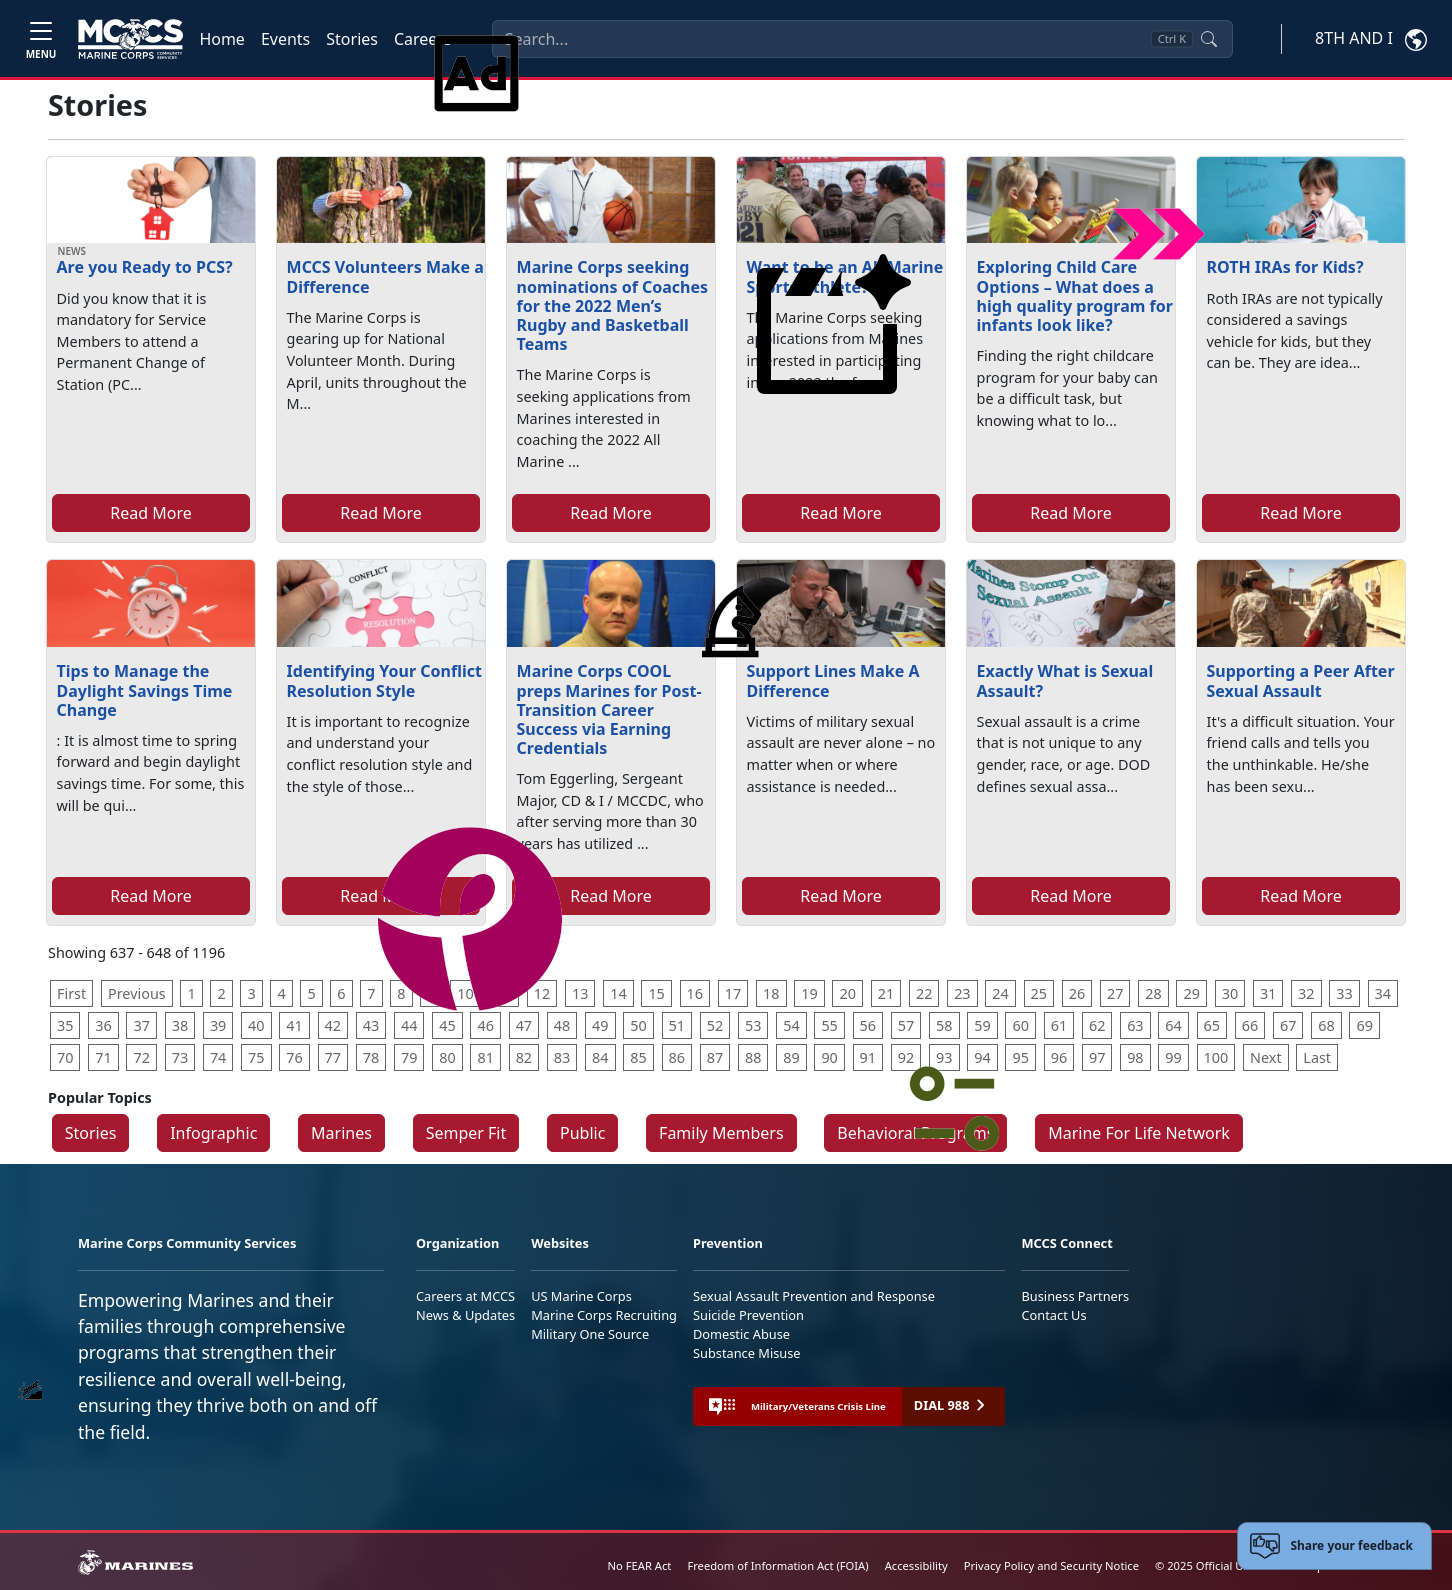  What do you see at coordinates (827, 331) in the screenshot?
I see `generate video content using AI` at bounding box center [827, 331].